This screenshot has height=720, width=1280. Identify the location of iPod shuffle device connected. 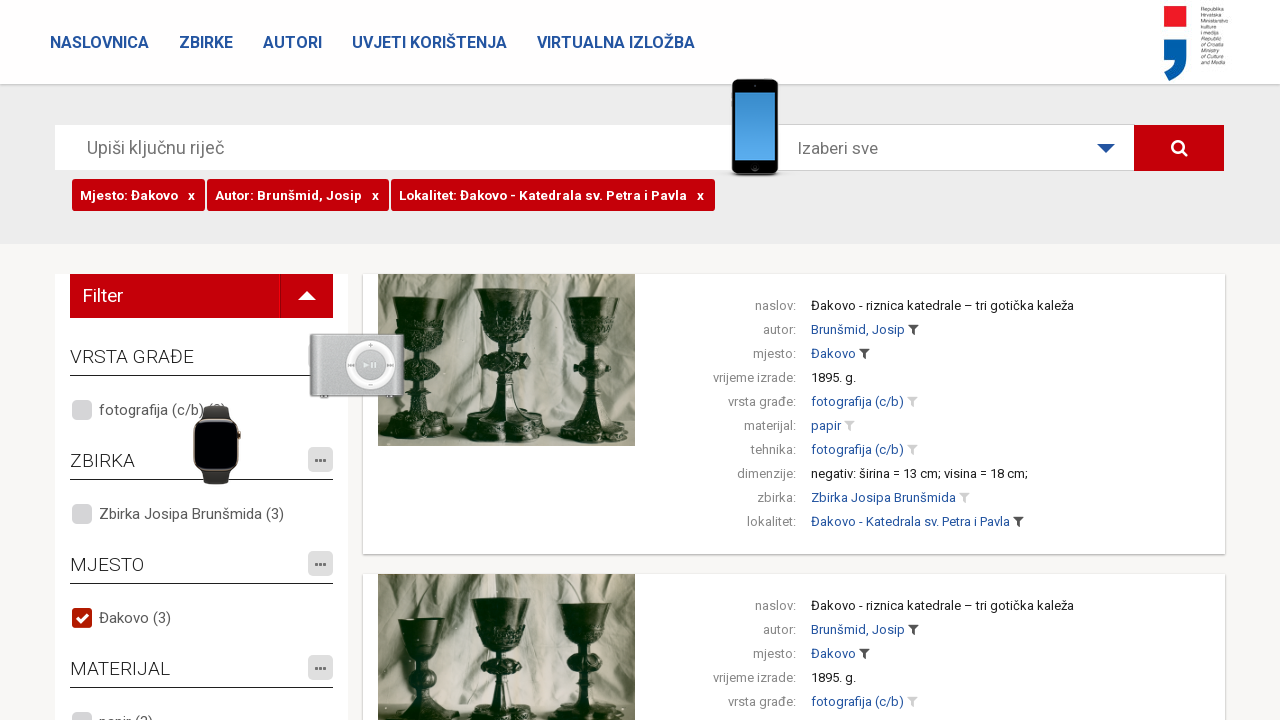
(357, 348).